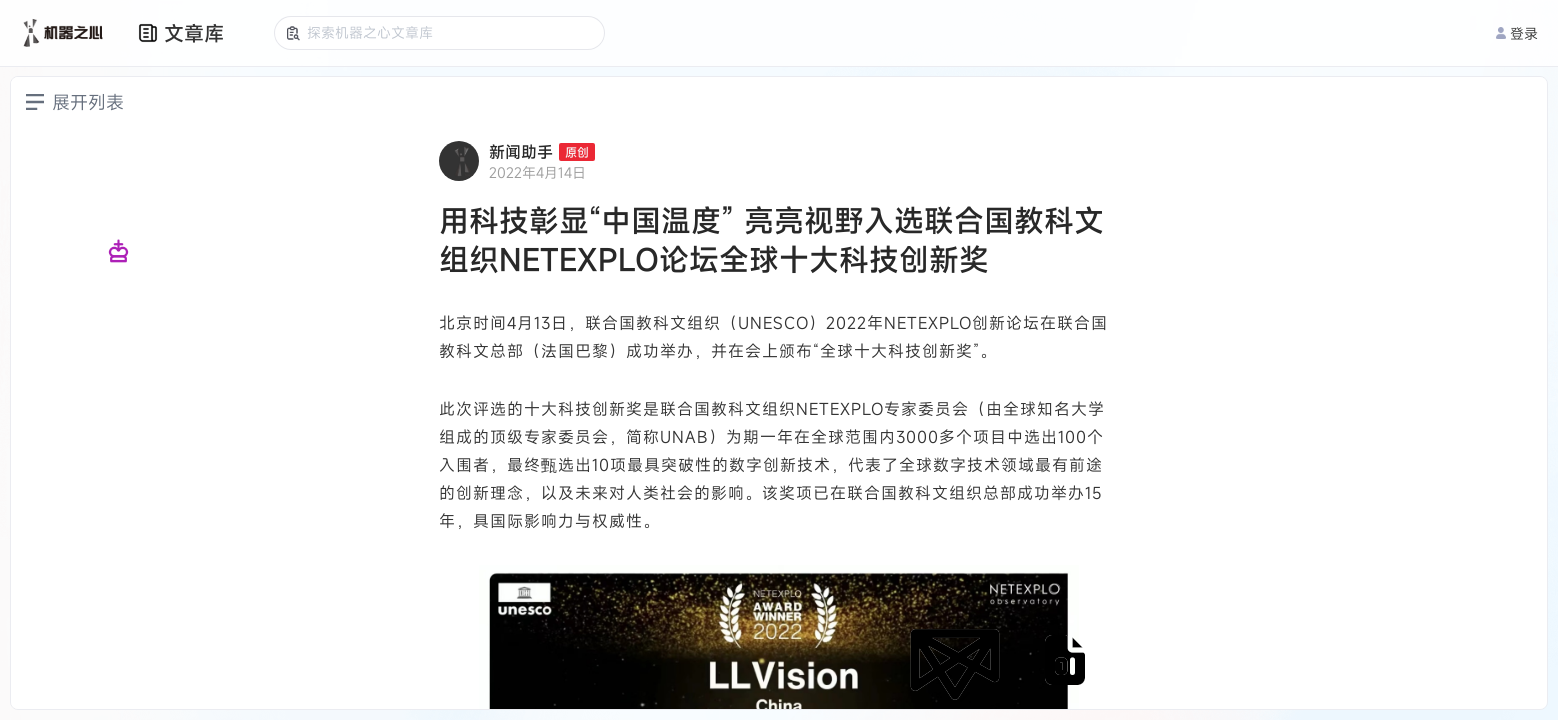  I want to click on access DC/OS dashboard or services, so click(955, 660).